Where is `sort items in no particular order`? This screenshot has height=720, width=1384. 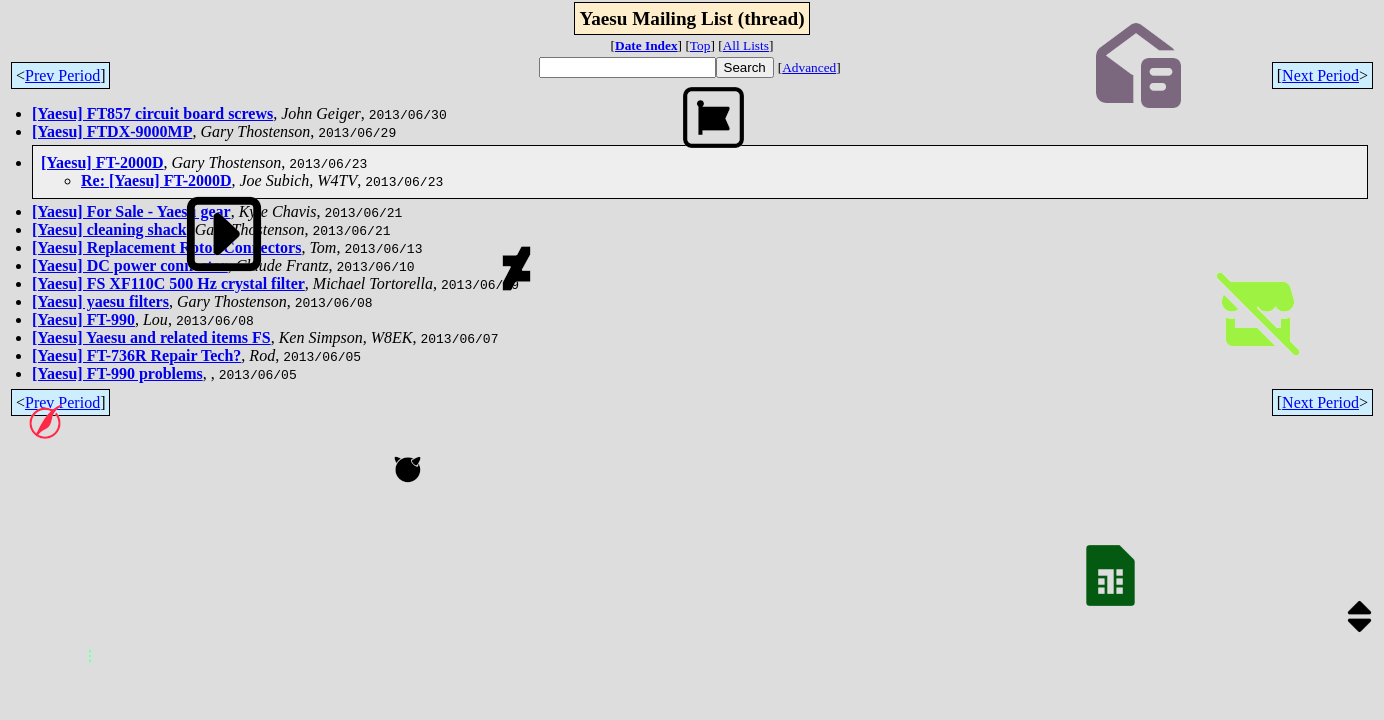
sort items in no particular order is located at coordinates (1359, 616).